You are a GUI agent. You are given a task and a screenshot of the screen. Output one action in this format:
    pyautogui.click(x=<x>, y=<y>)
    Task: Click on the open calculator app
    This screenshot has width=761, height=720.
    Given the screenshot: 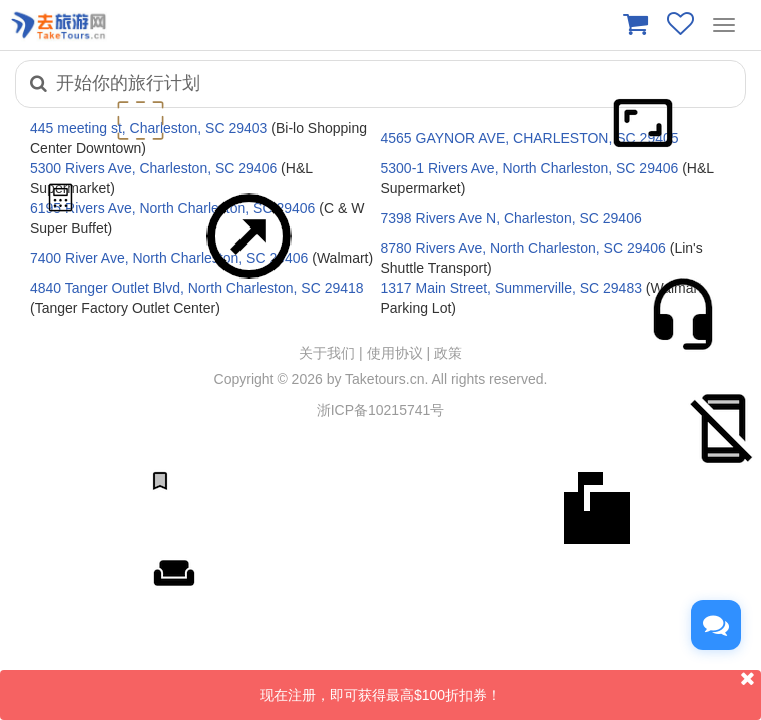 What is the action you would take?
    pyautogui.click(x=60, y=197)
    